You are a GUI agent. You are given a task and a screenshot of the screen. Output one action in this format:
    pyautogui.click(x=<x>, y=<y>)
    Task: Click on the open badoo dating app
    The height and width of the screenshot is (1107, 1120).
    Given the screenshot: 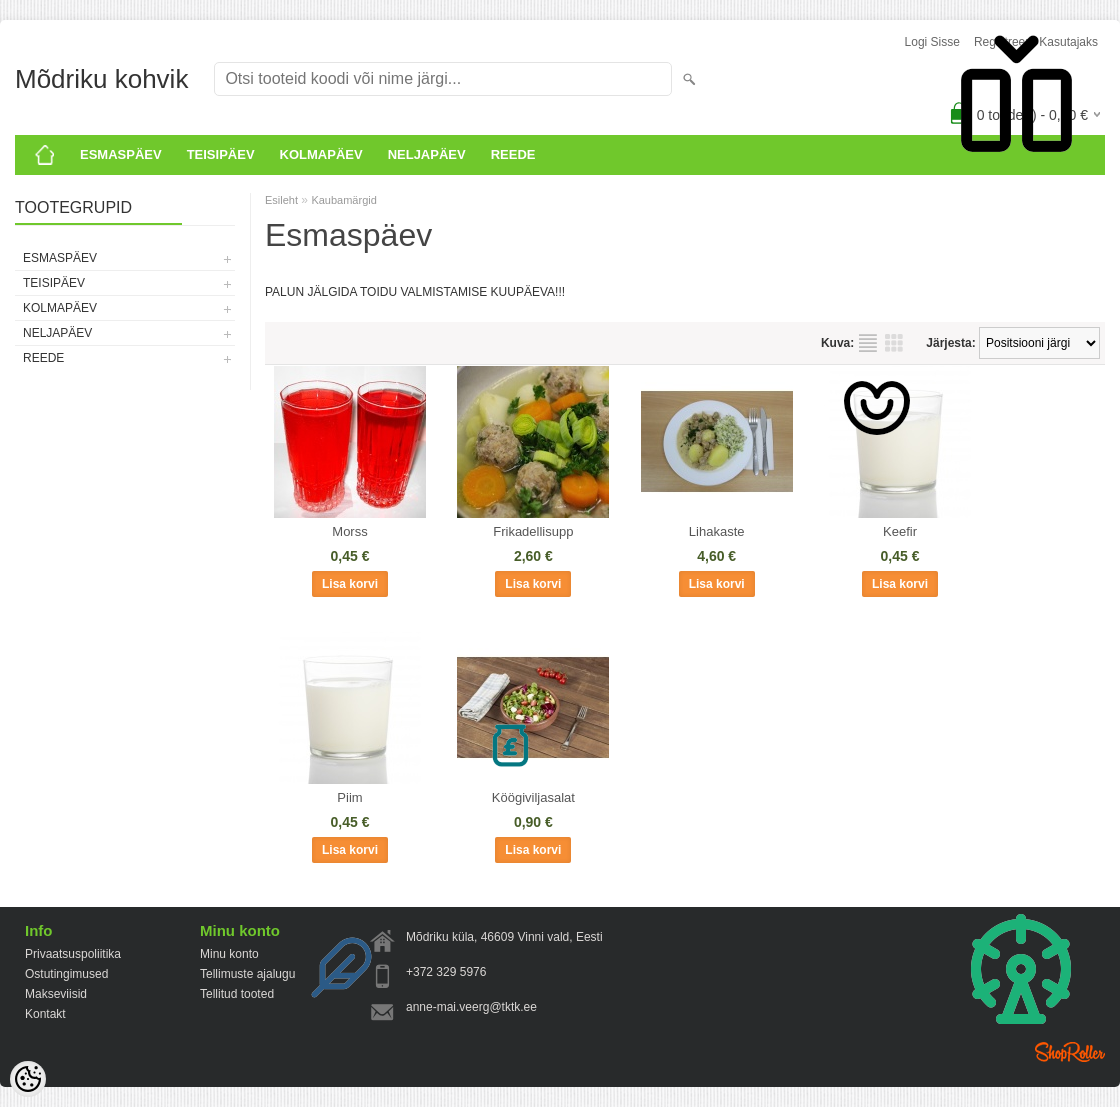 What is the action you would take?
    pyautogui.click(x=877, y=408)
    